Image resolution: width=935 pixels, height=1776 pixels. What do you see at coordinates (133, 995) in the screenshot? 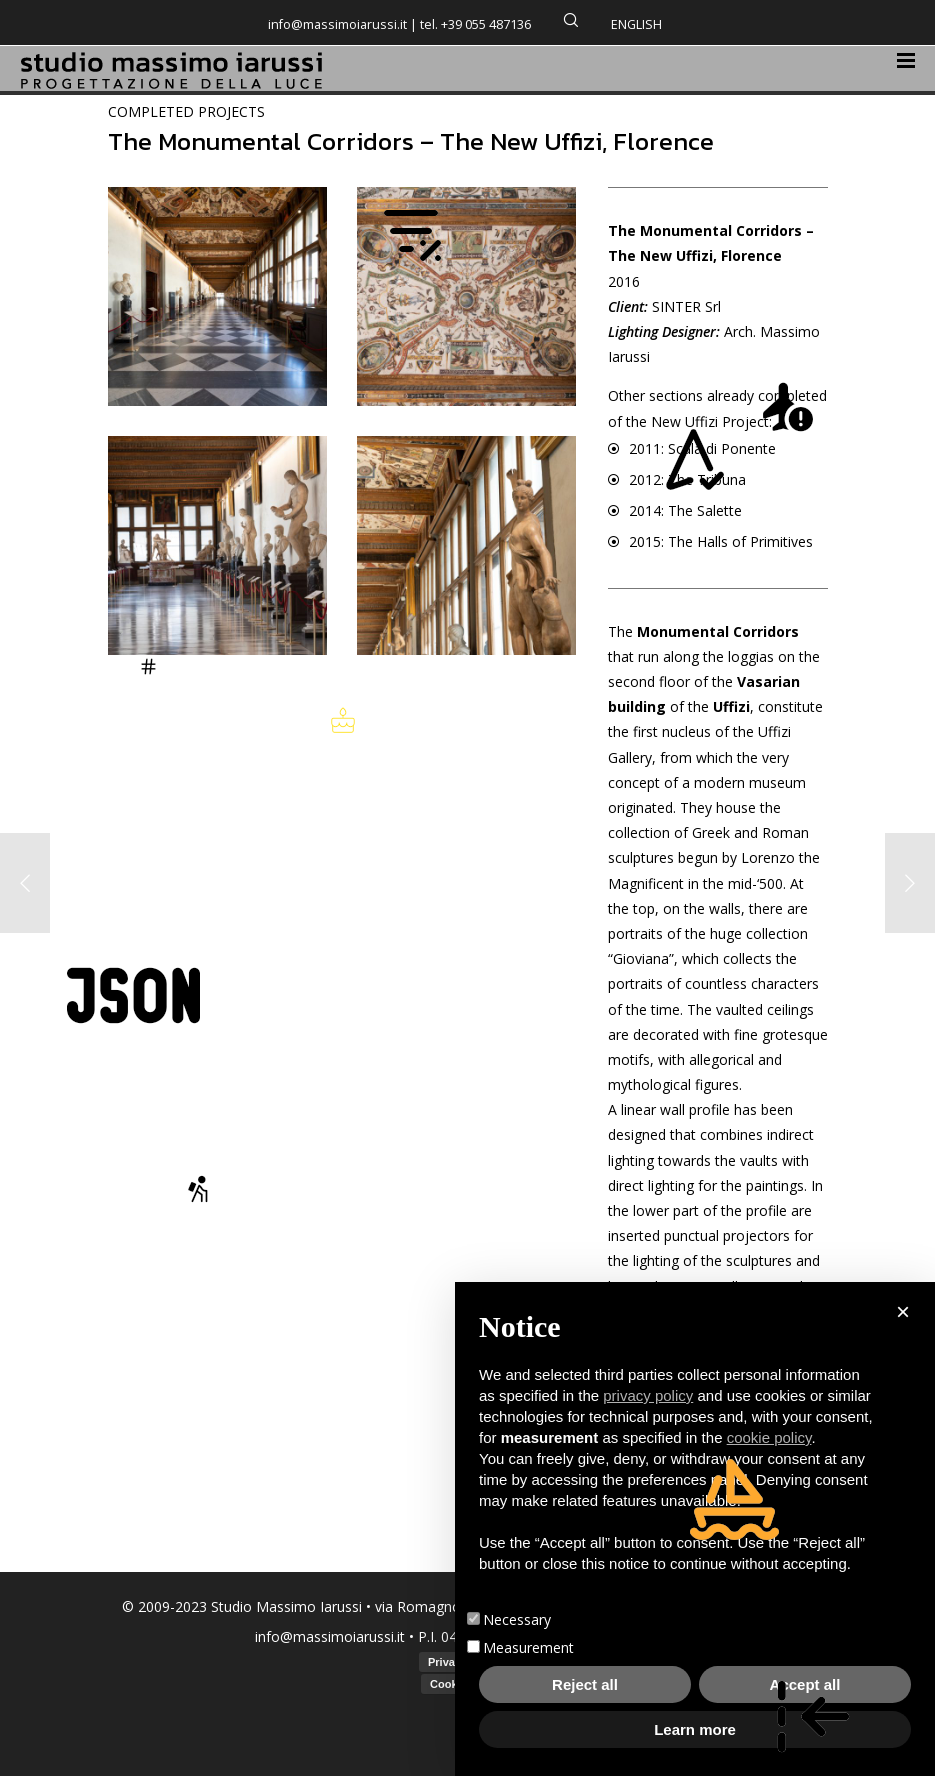
I see `view or edit JSON data` at bounding box center [133, 995].